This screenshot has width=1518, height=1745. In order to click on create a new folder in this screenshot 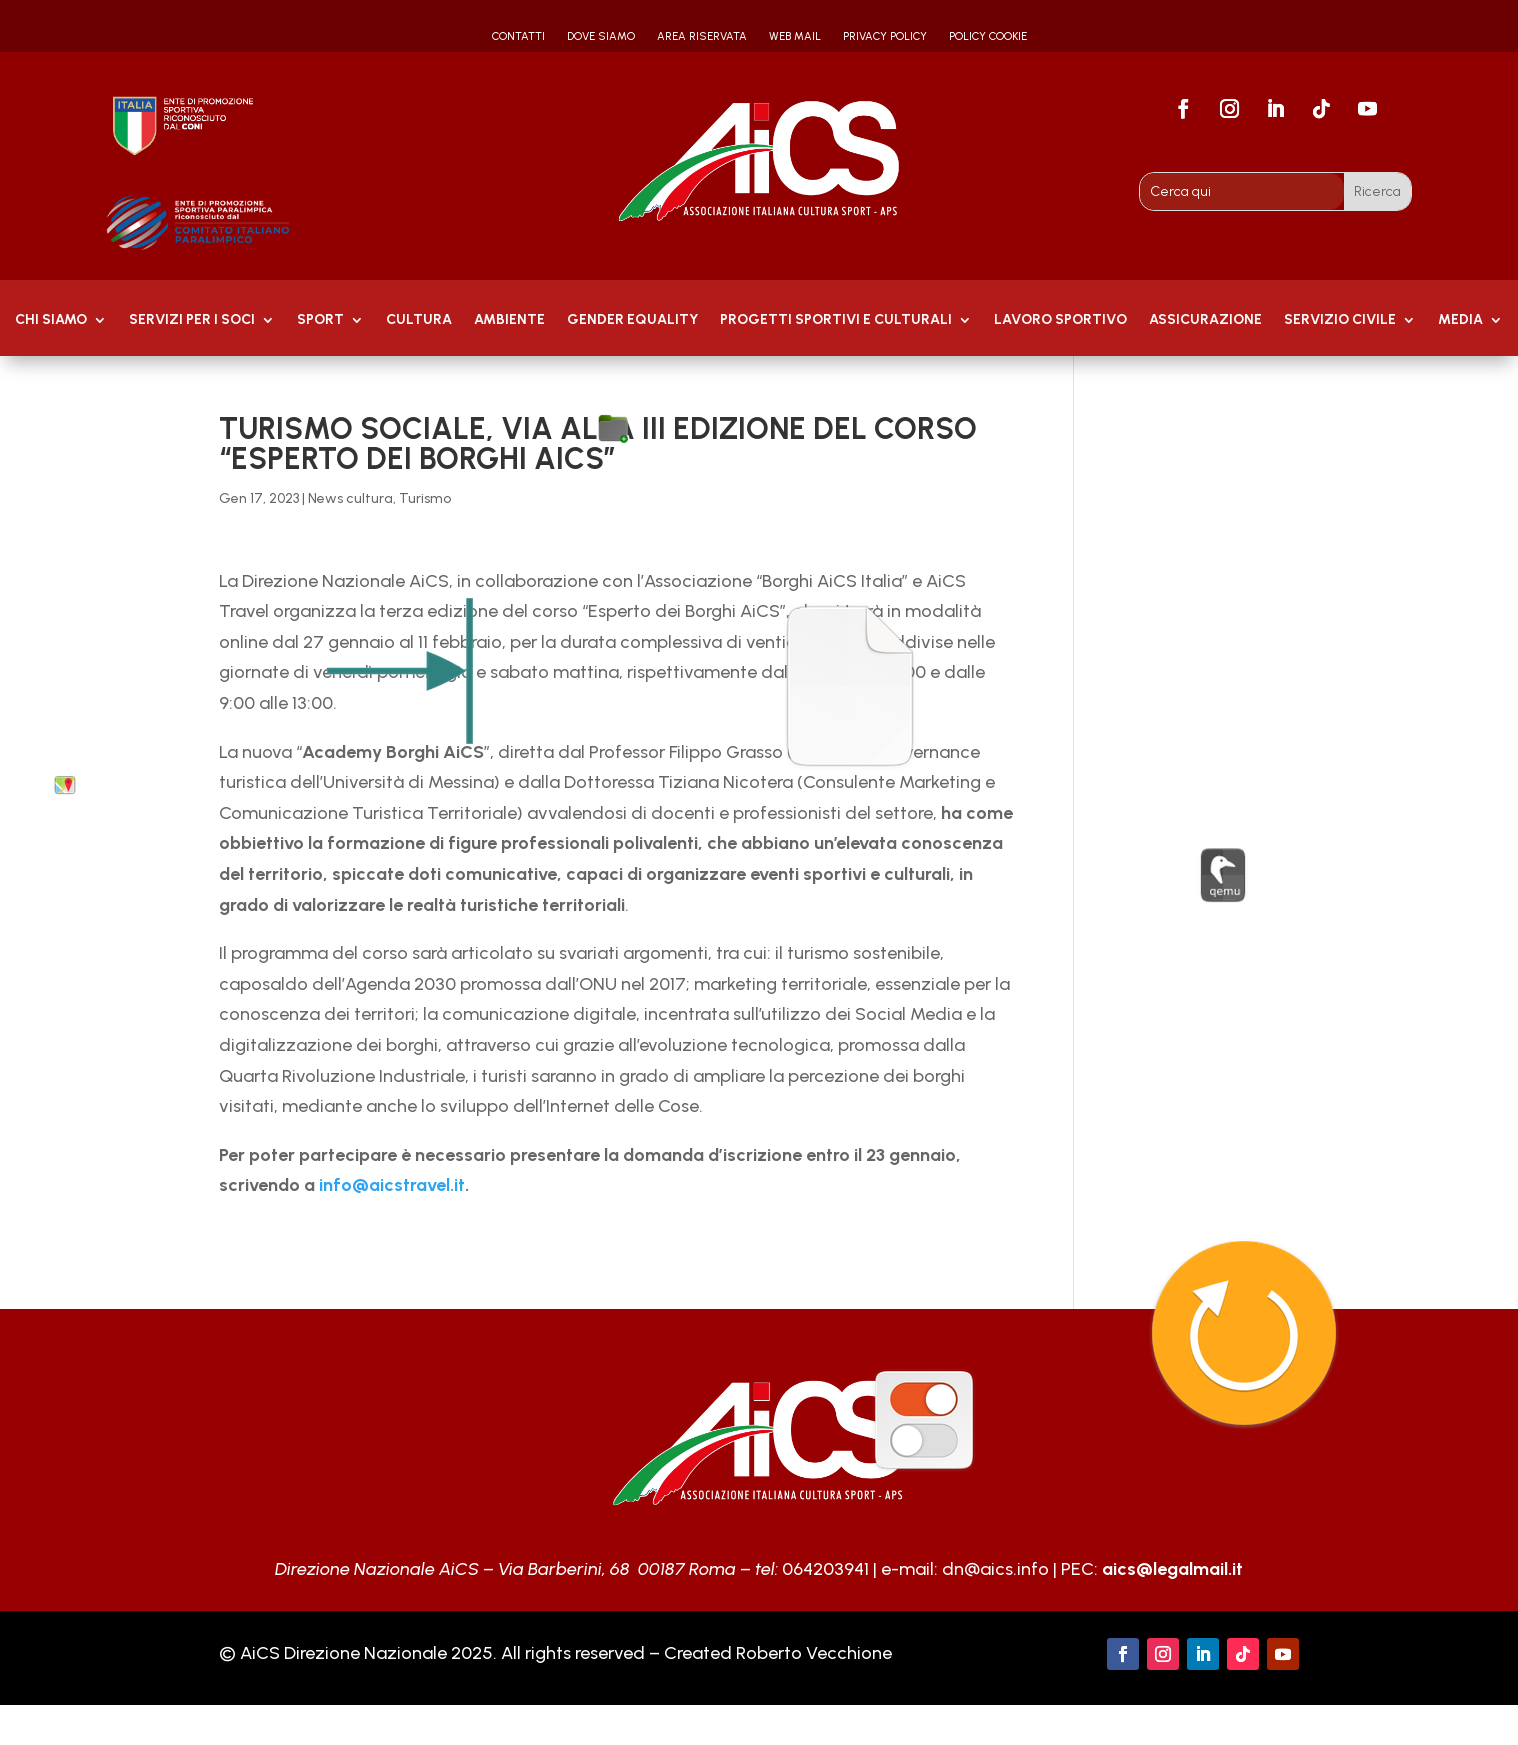, I will do `click(613, 428)`.